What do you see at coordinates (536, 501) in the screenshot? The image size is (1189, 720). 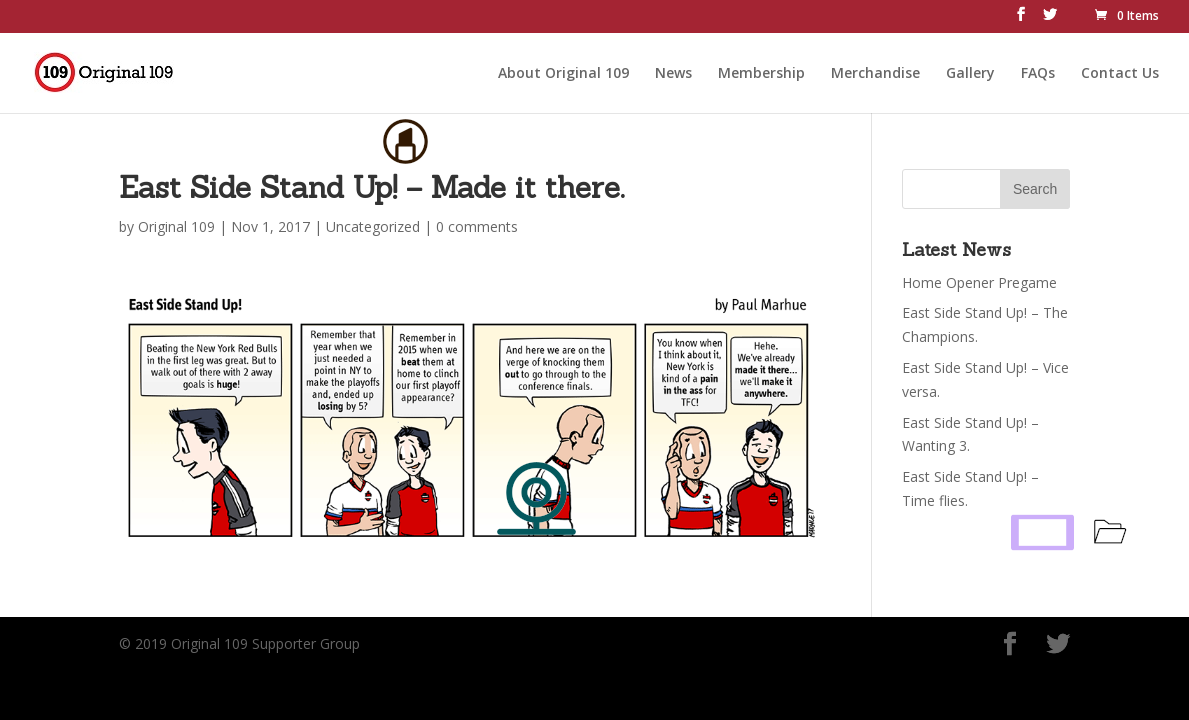 I see `enable webcam or video camera` at bounding box center [536, 501].